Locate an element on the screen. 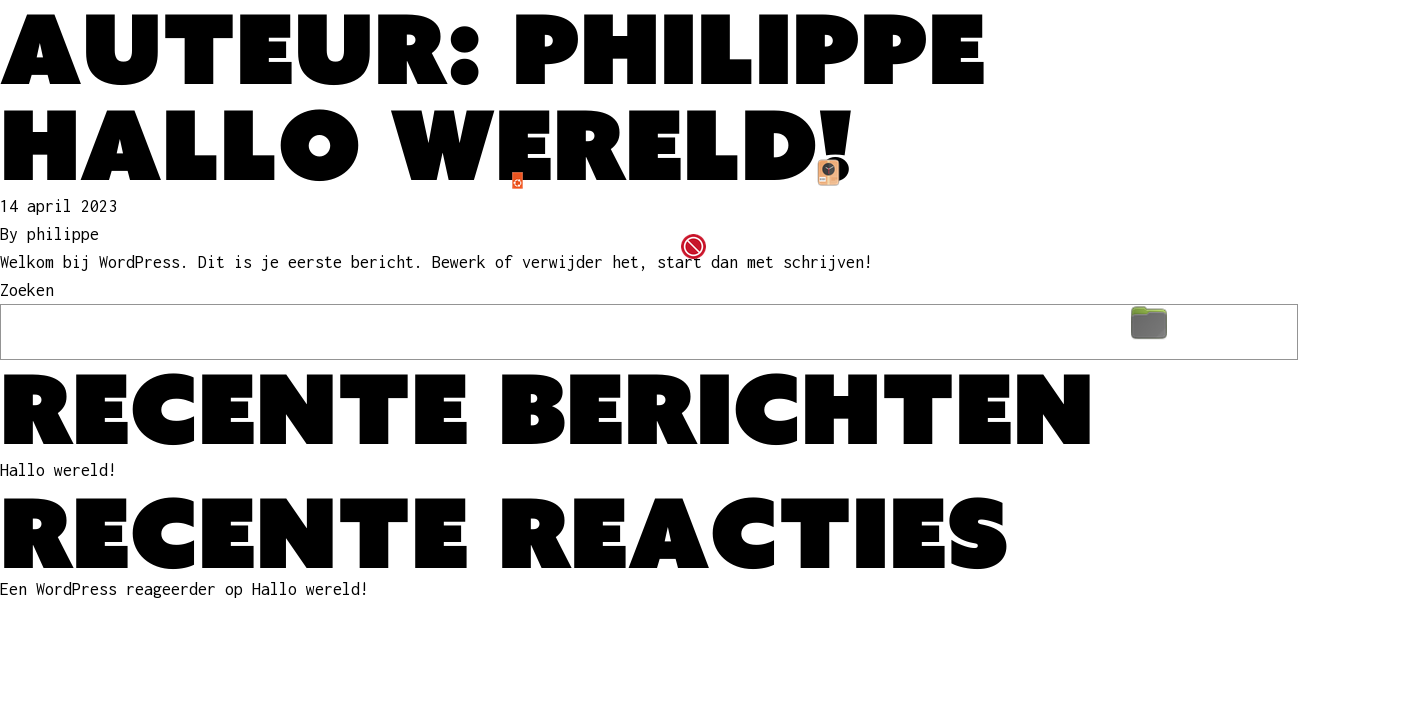 The width and height of the screenshot is (1415, 720). open the ubuntu system menu is located at coordinates (517, 180).